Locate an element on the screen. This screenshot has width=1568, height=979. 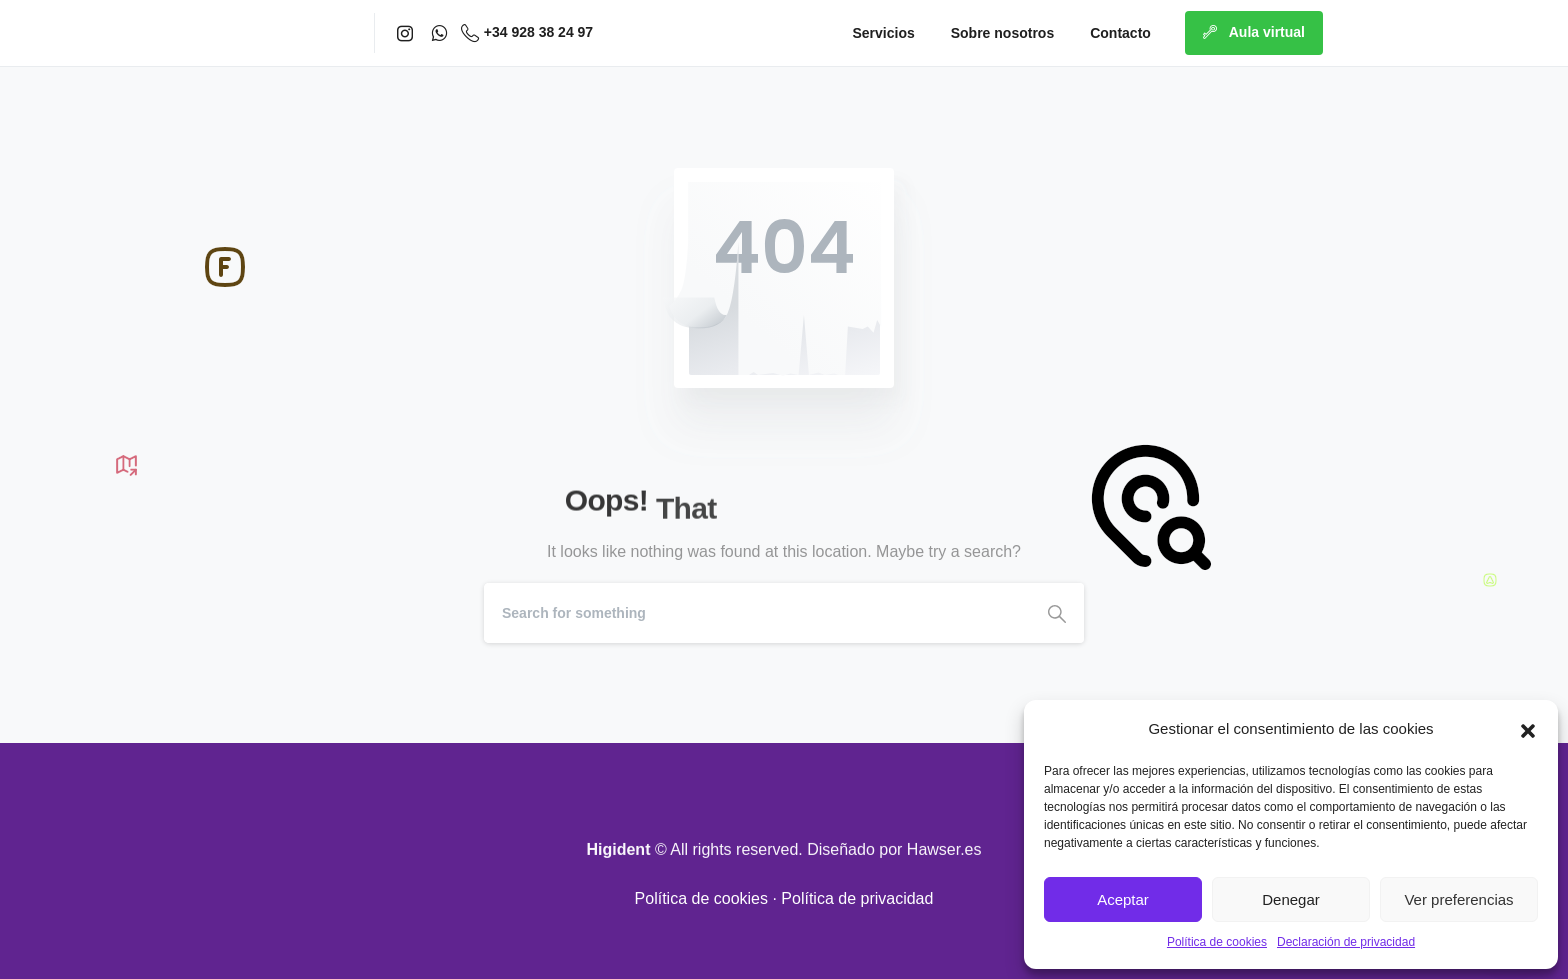
AdonisJS framework logo is located at coordinates (1490, 580).